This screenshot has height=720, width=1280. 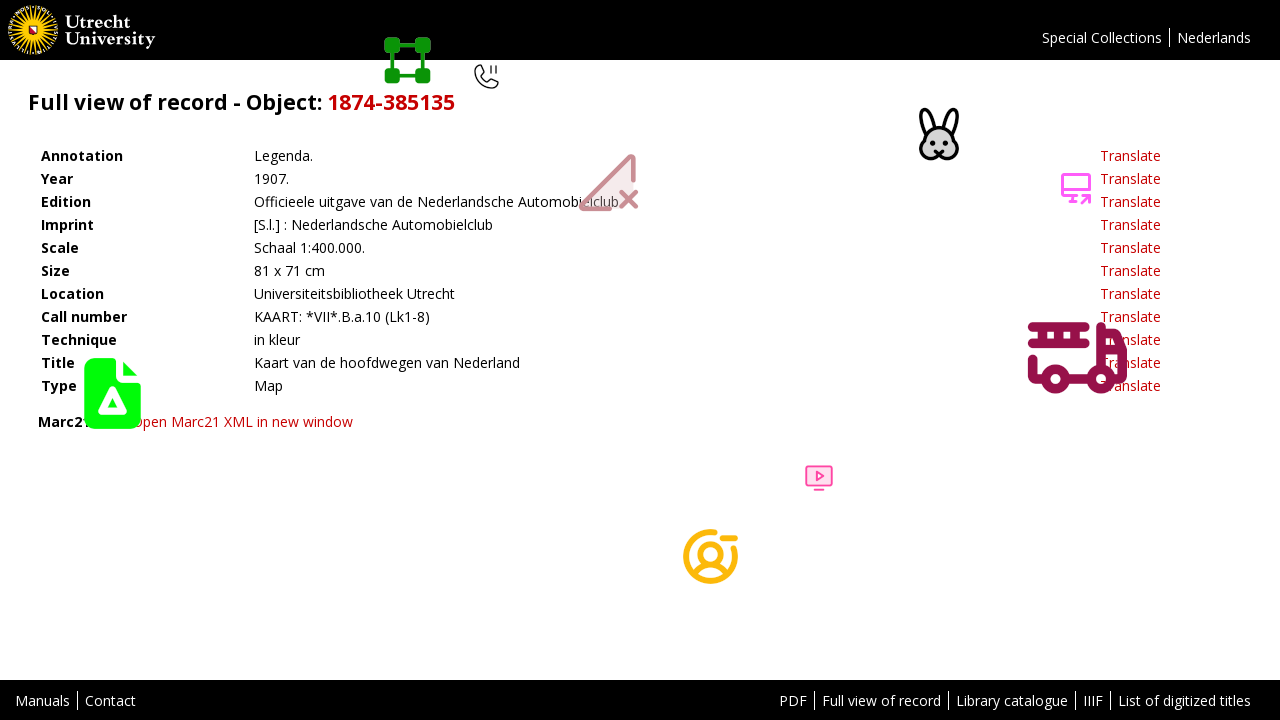 I want to click on put a call on hold, so click(x=487, y=76).